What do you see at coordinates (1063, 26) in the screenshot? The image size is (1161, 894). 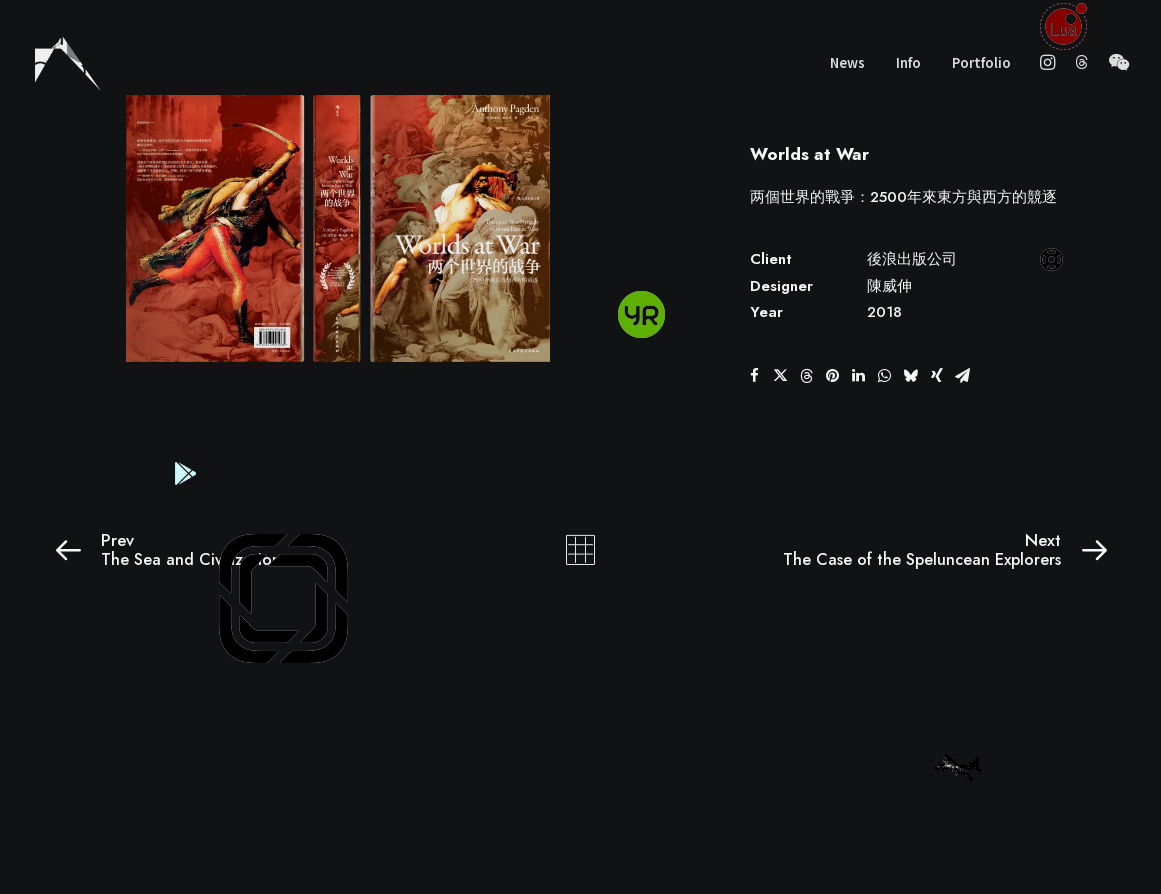 I see `lua programming language logo` at bounding box center [1063, 26].